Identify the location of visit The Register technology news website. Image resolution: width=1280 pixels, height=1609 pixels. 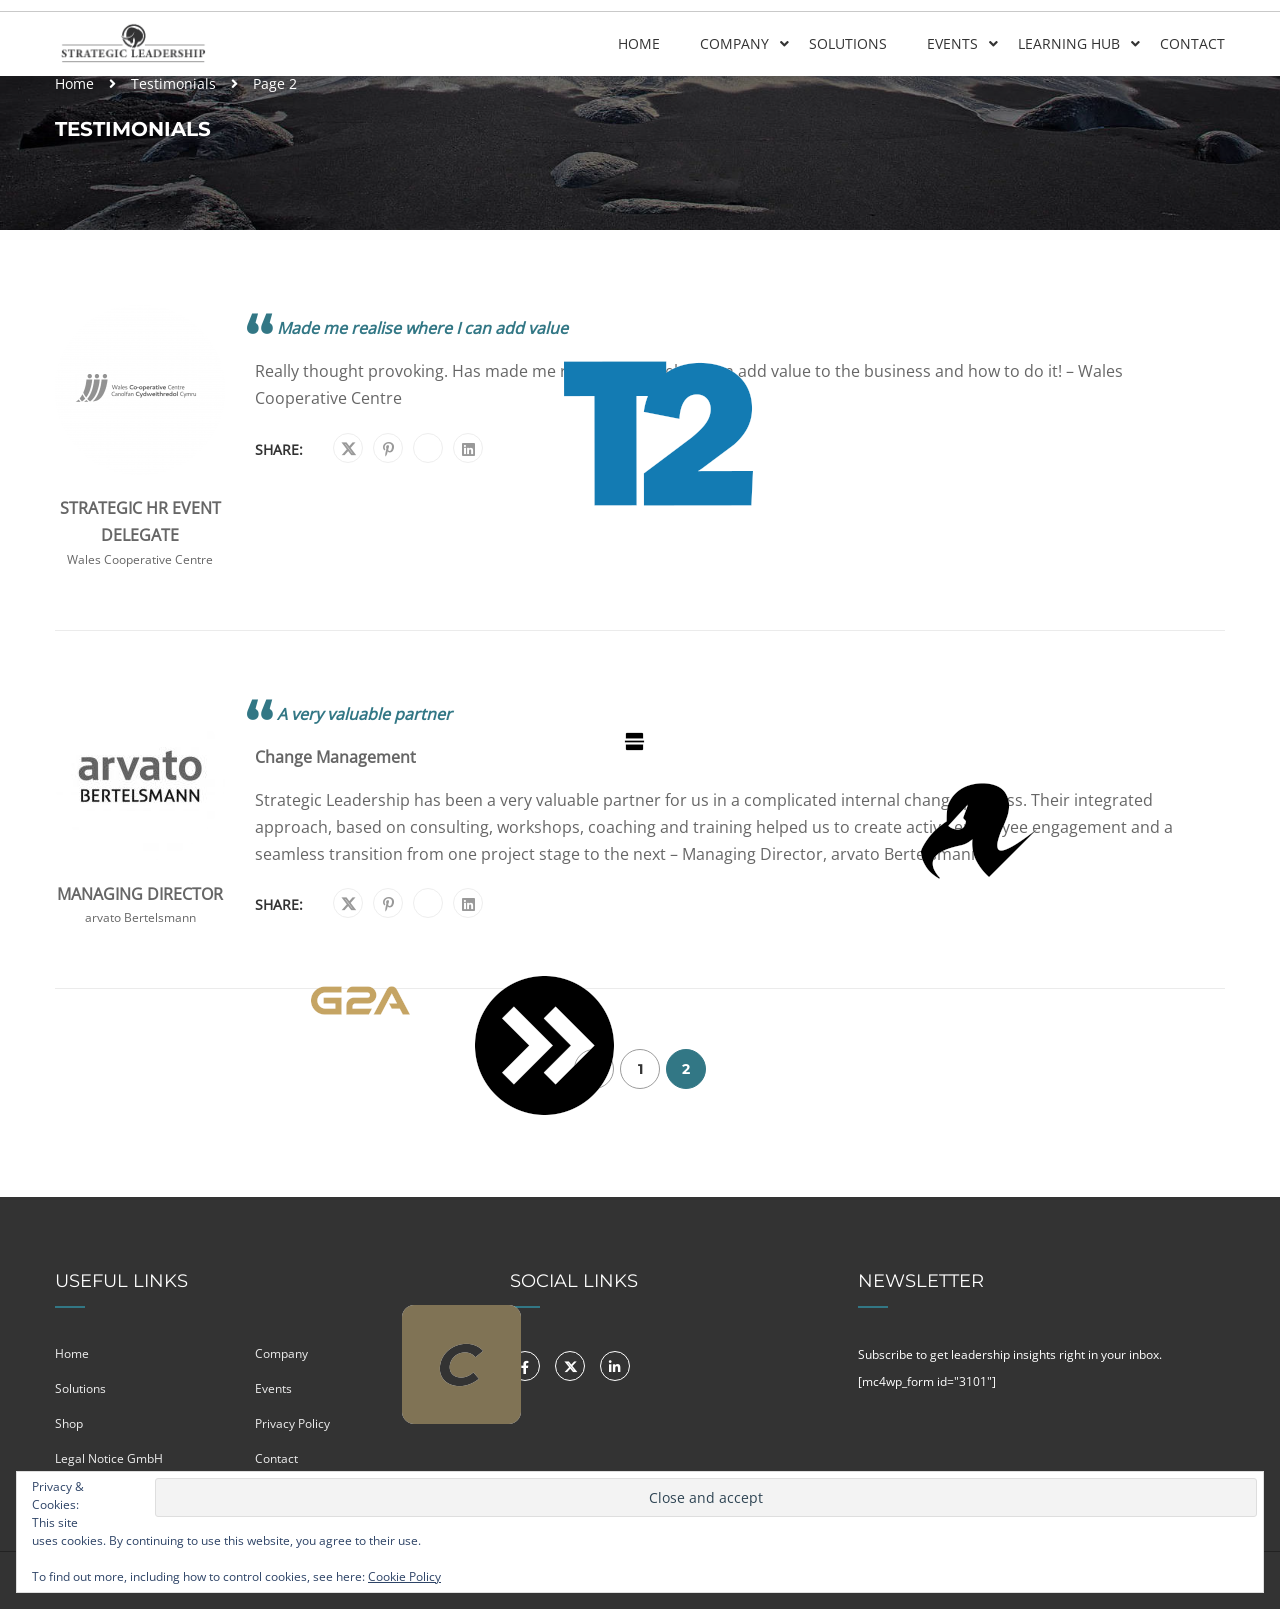
(979, 831).